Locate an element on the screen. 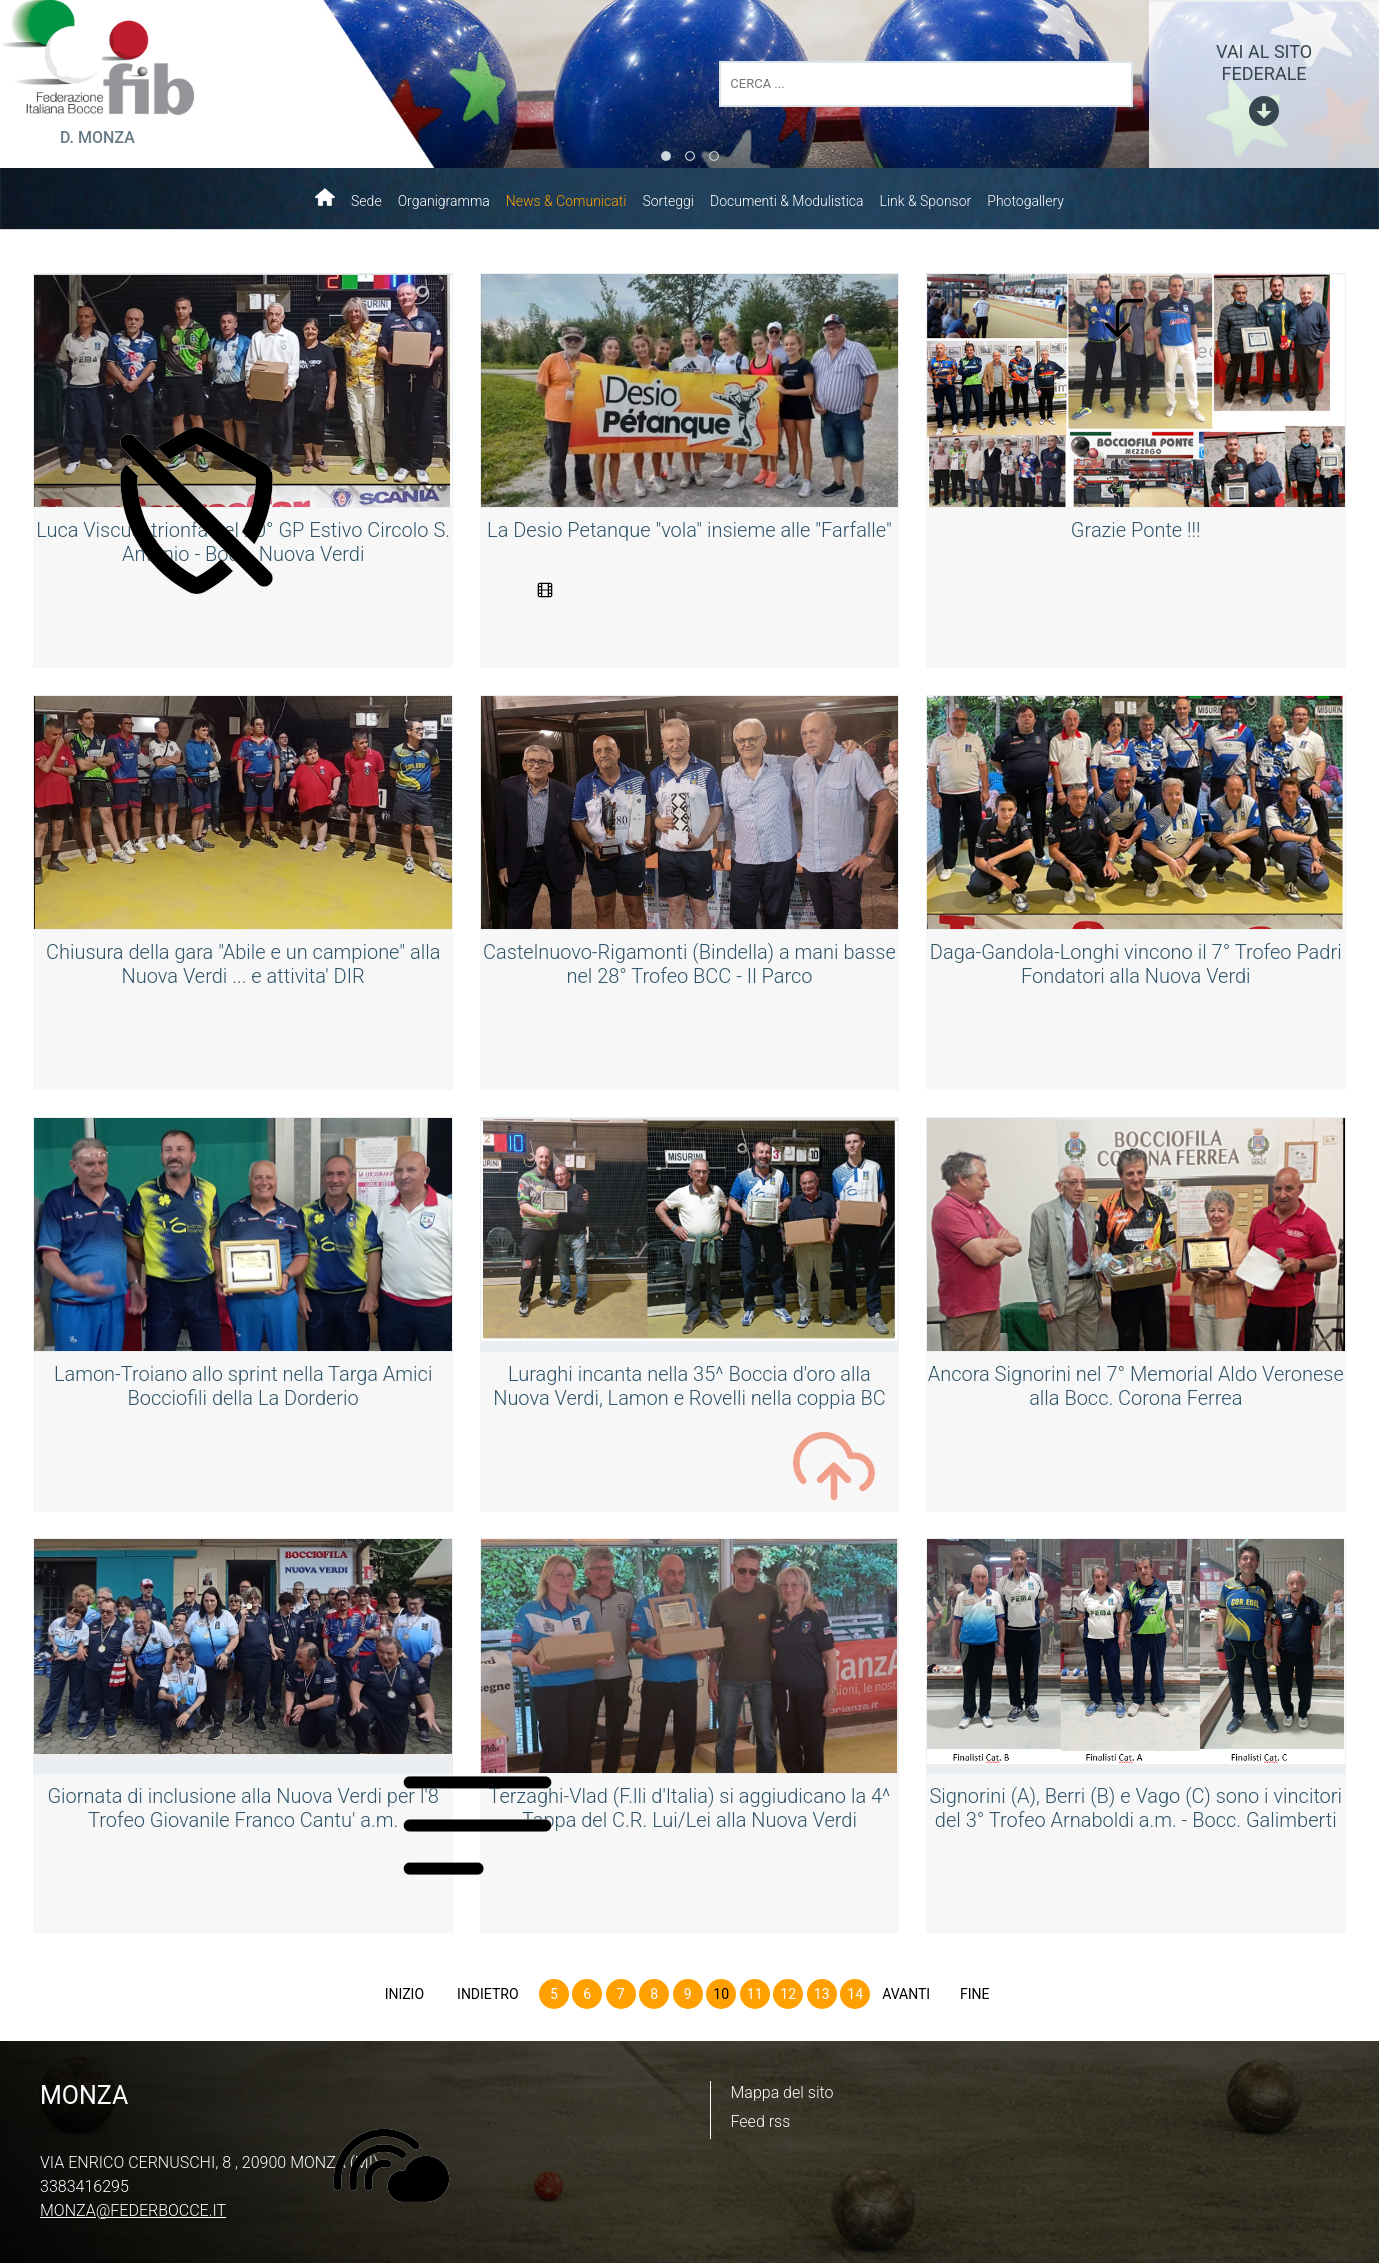  open navigation menu is located at coordinates (477, 1825).